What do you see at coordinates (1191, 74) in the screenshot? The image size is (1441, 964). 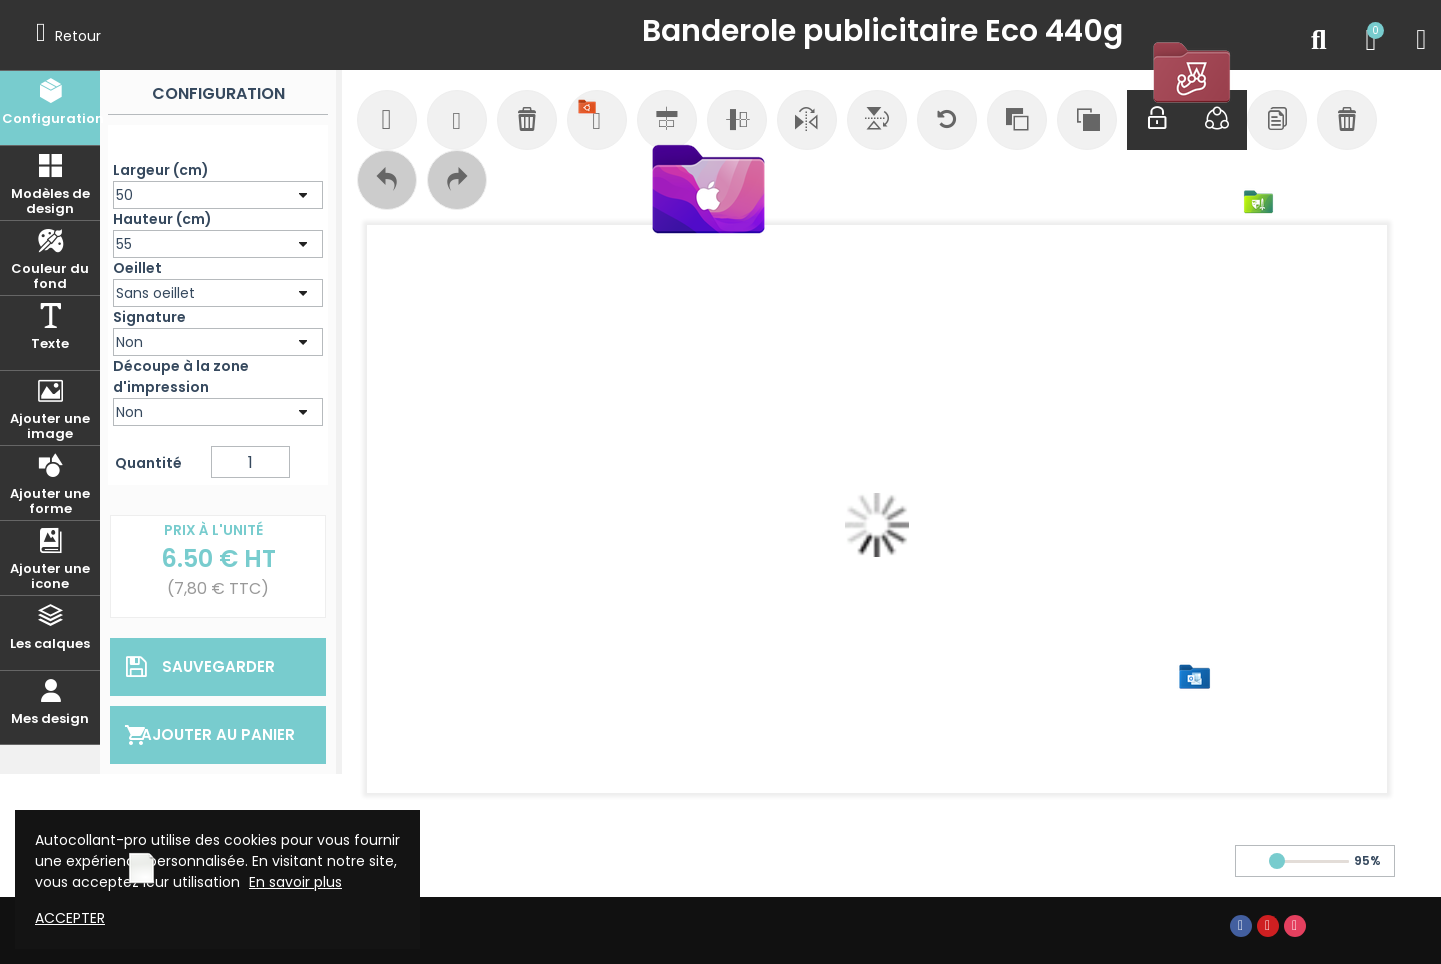 I see `folder containing jest testing framework files` at bounding box center [1191, 74].